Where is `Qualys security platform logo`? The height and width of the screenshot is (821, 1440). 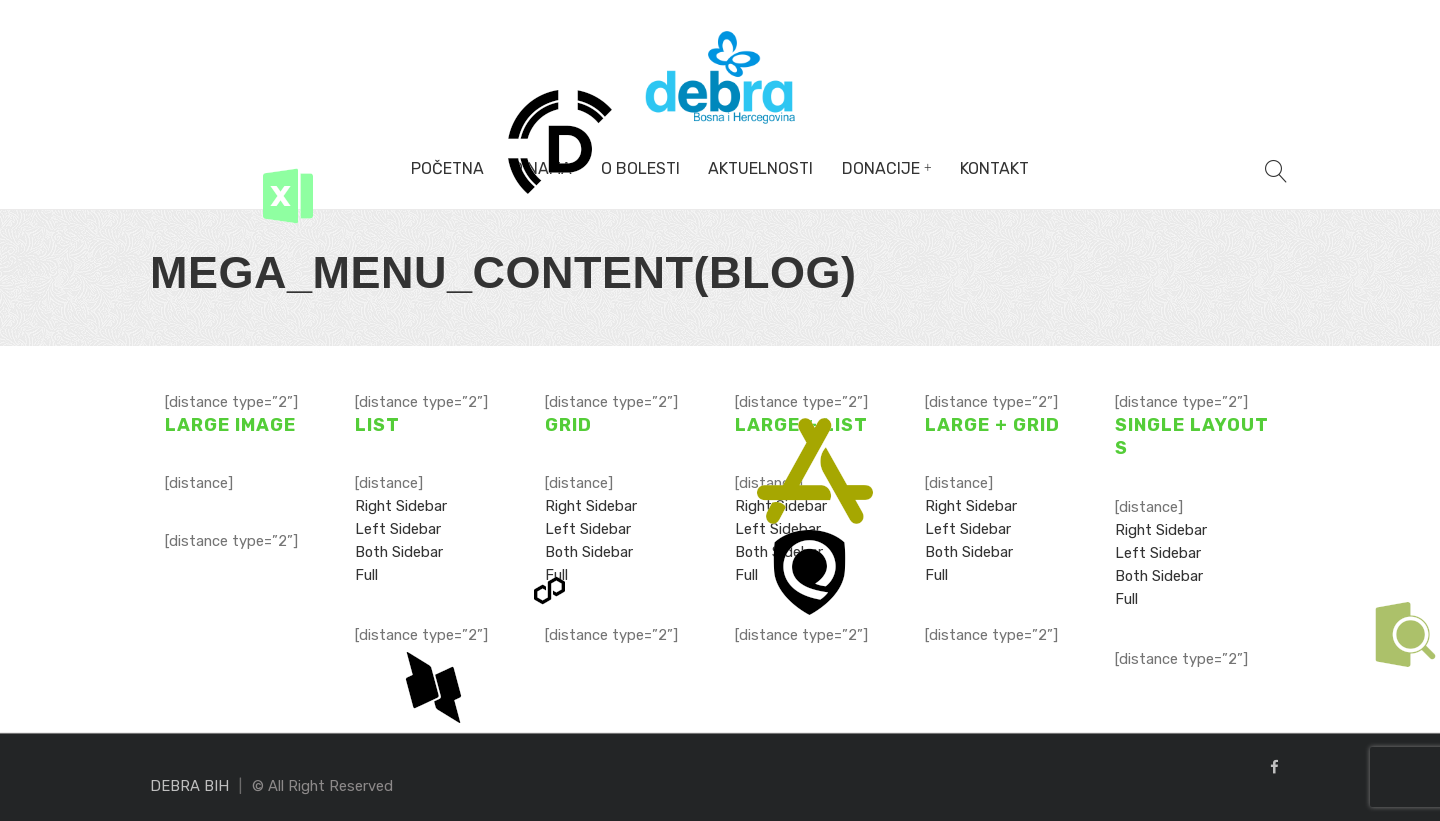
Qualys security platform logo is located at coordinates (809, 572).